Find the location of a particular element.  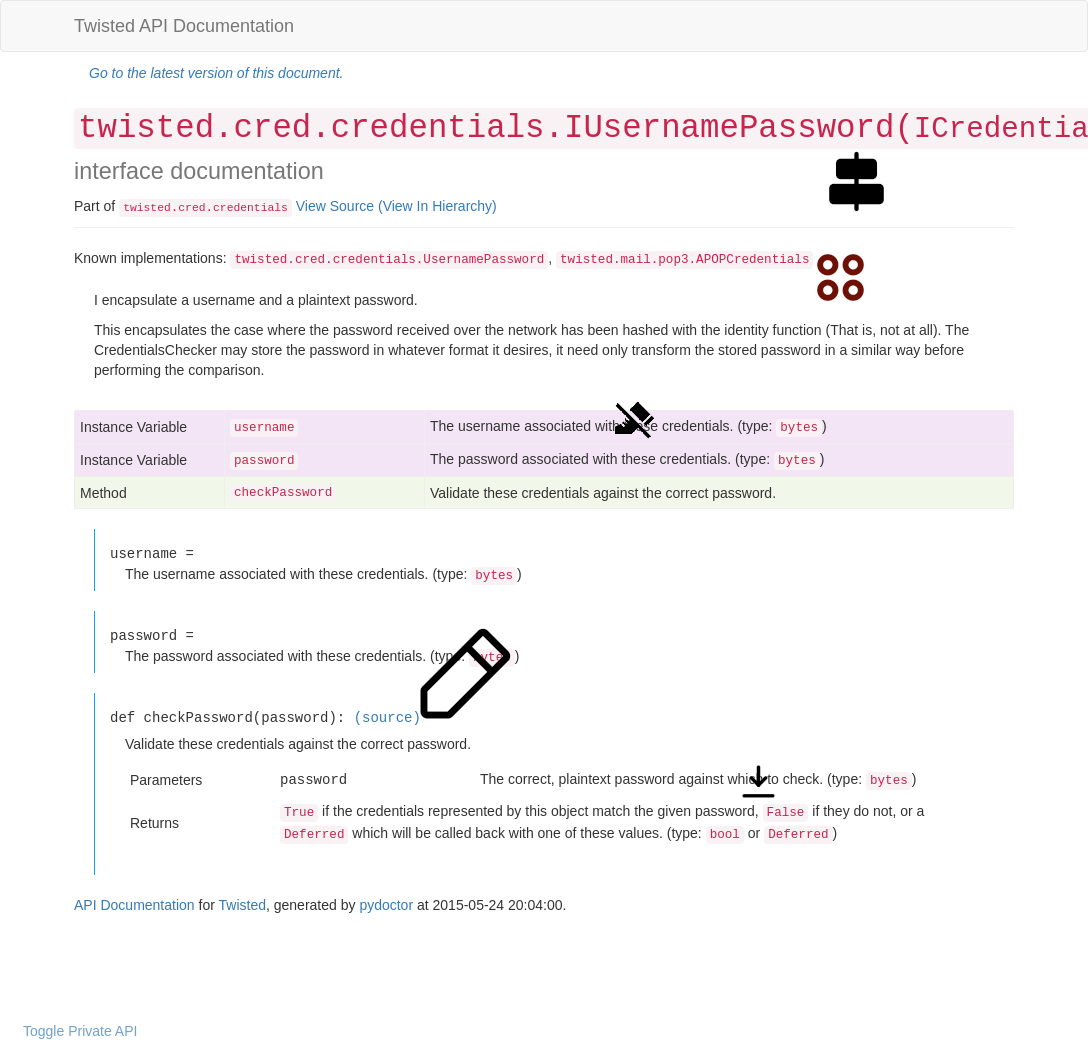

align objects to horizontal center is located at coordinates (856, 181).